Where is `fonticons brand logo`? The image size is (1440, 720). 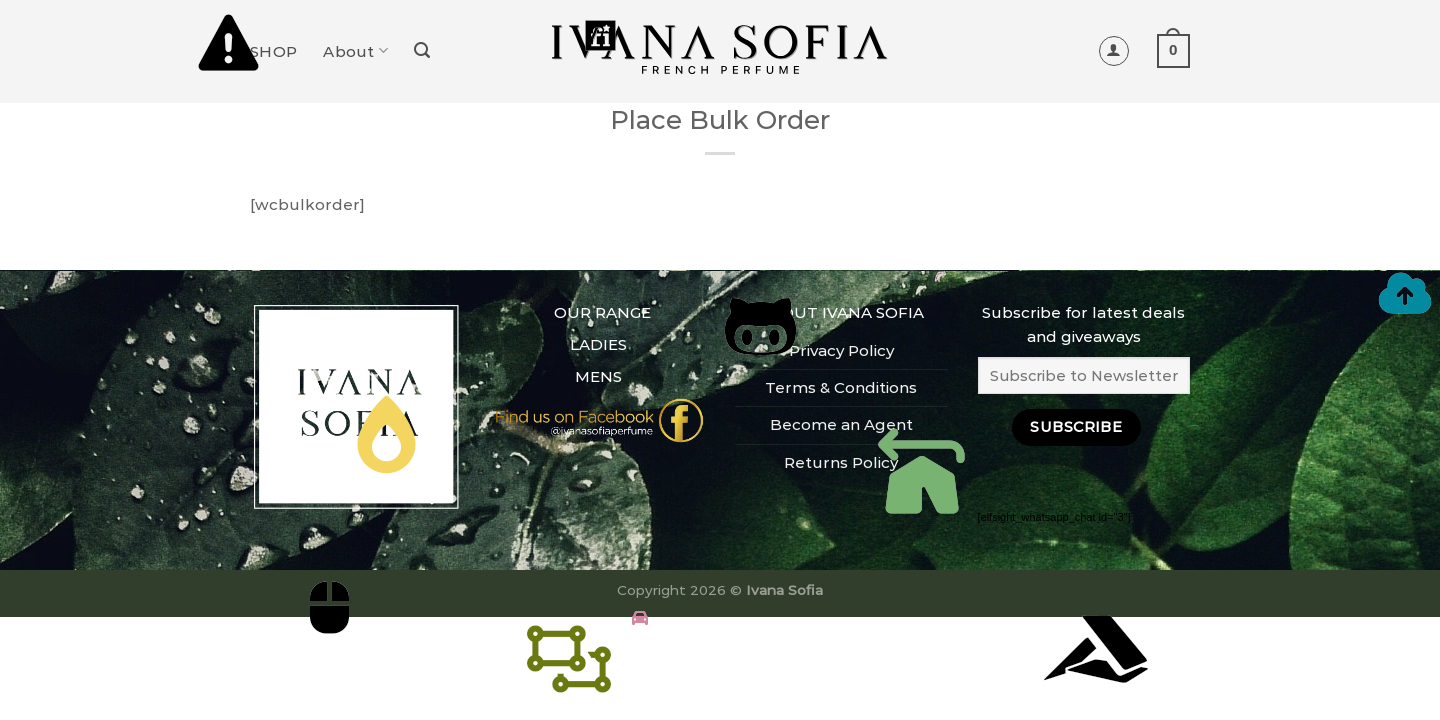 fonticons brand logo is located at coordinates (600, 35).